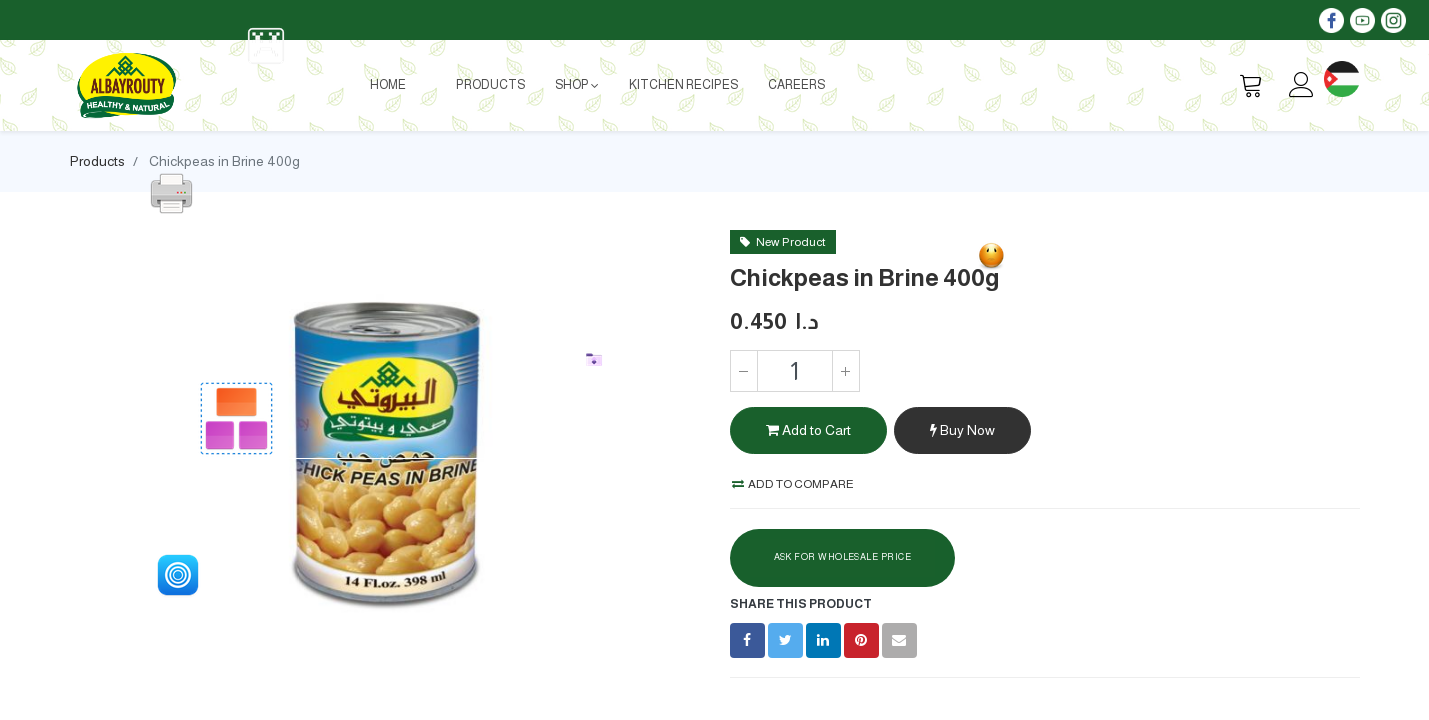 This screenshot has width=1429, height=720. What do you see at coordinates (991, 256) in the screenshot?
I see `indicates an error or unsuccessful action` at bounding box center [991, 256].